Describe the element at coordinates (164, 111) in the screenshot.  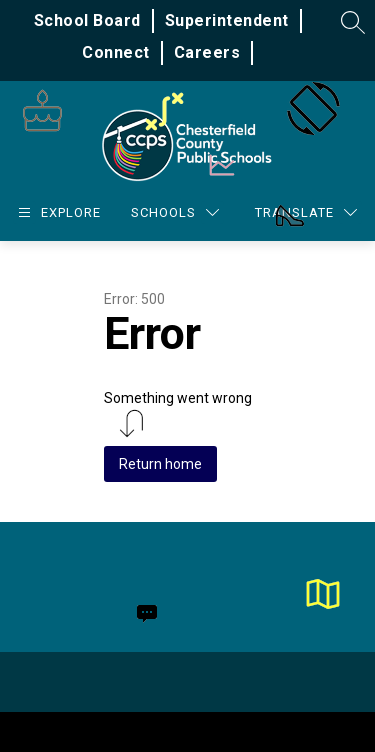
I see `cancel or remove a route` at that location.